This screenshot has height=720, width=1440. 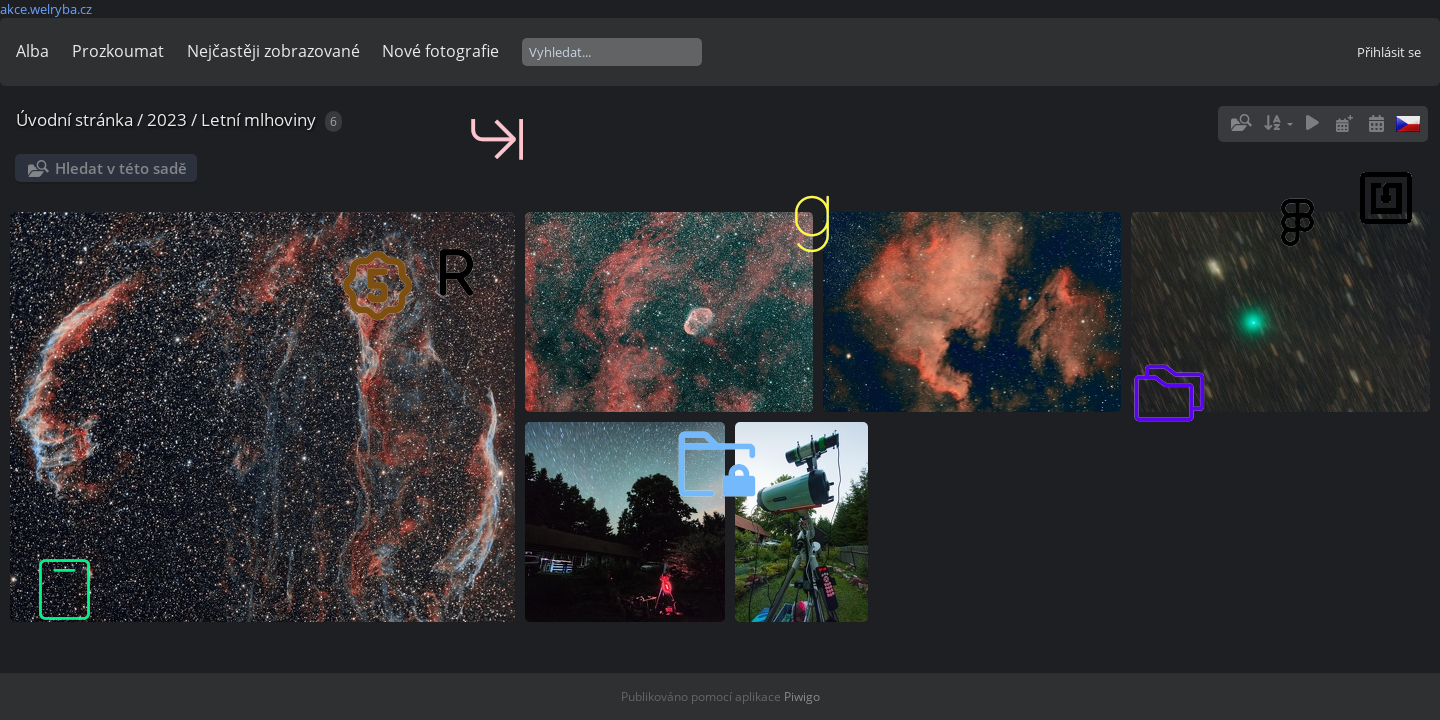 I want to click on open Goodreads app, so click(x=812, y=224).